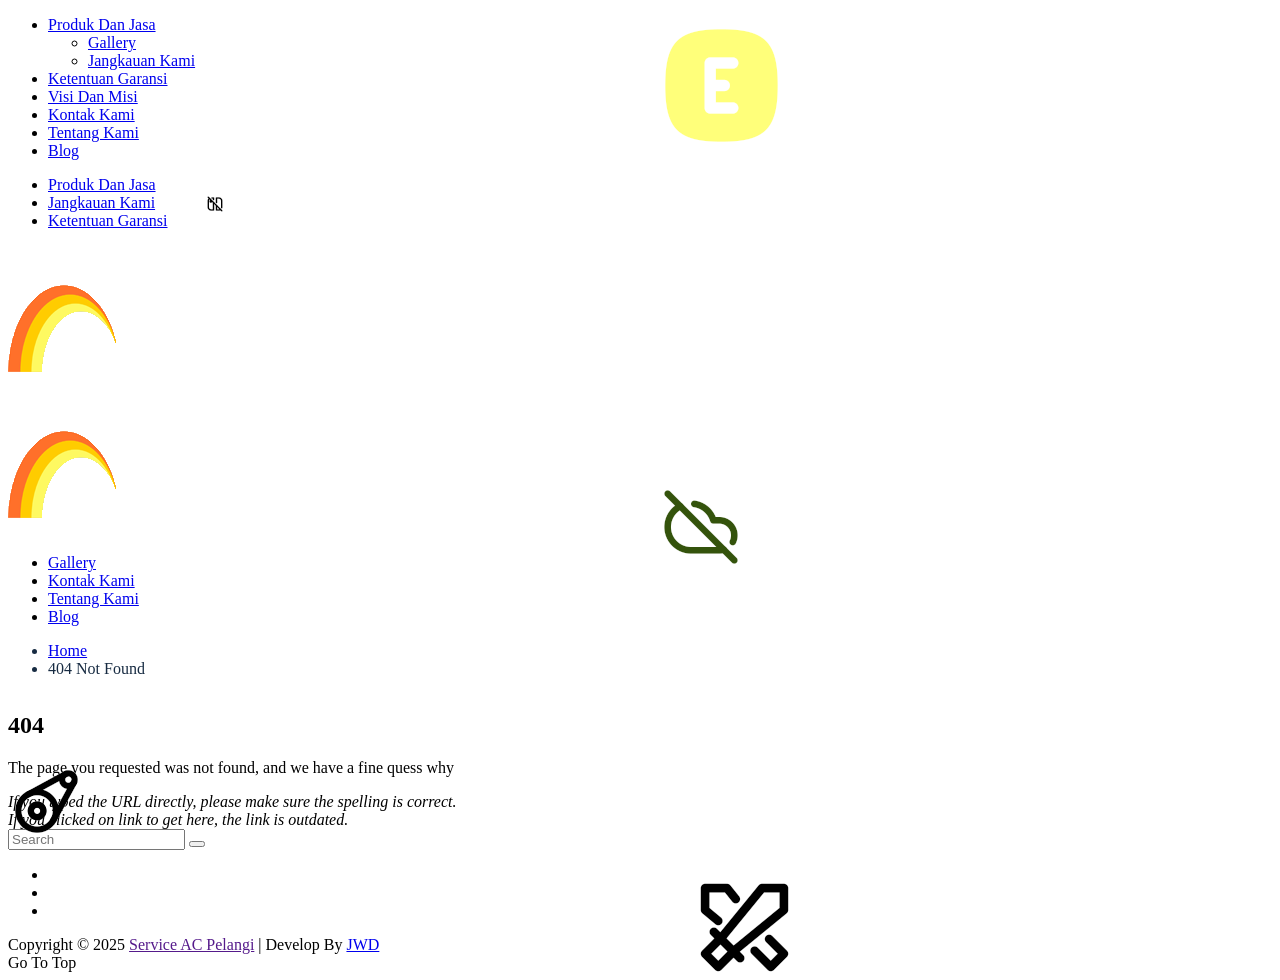 This screenshot has width=1280, height=980. Describe the element at coordinates (46, 801) in the screenshot. I see `view digital assets or resources` at that location.